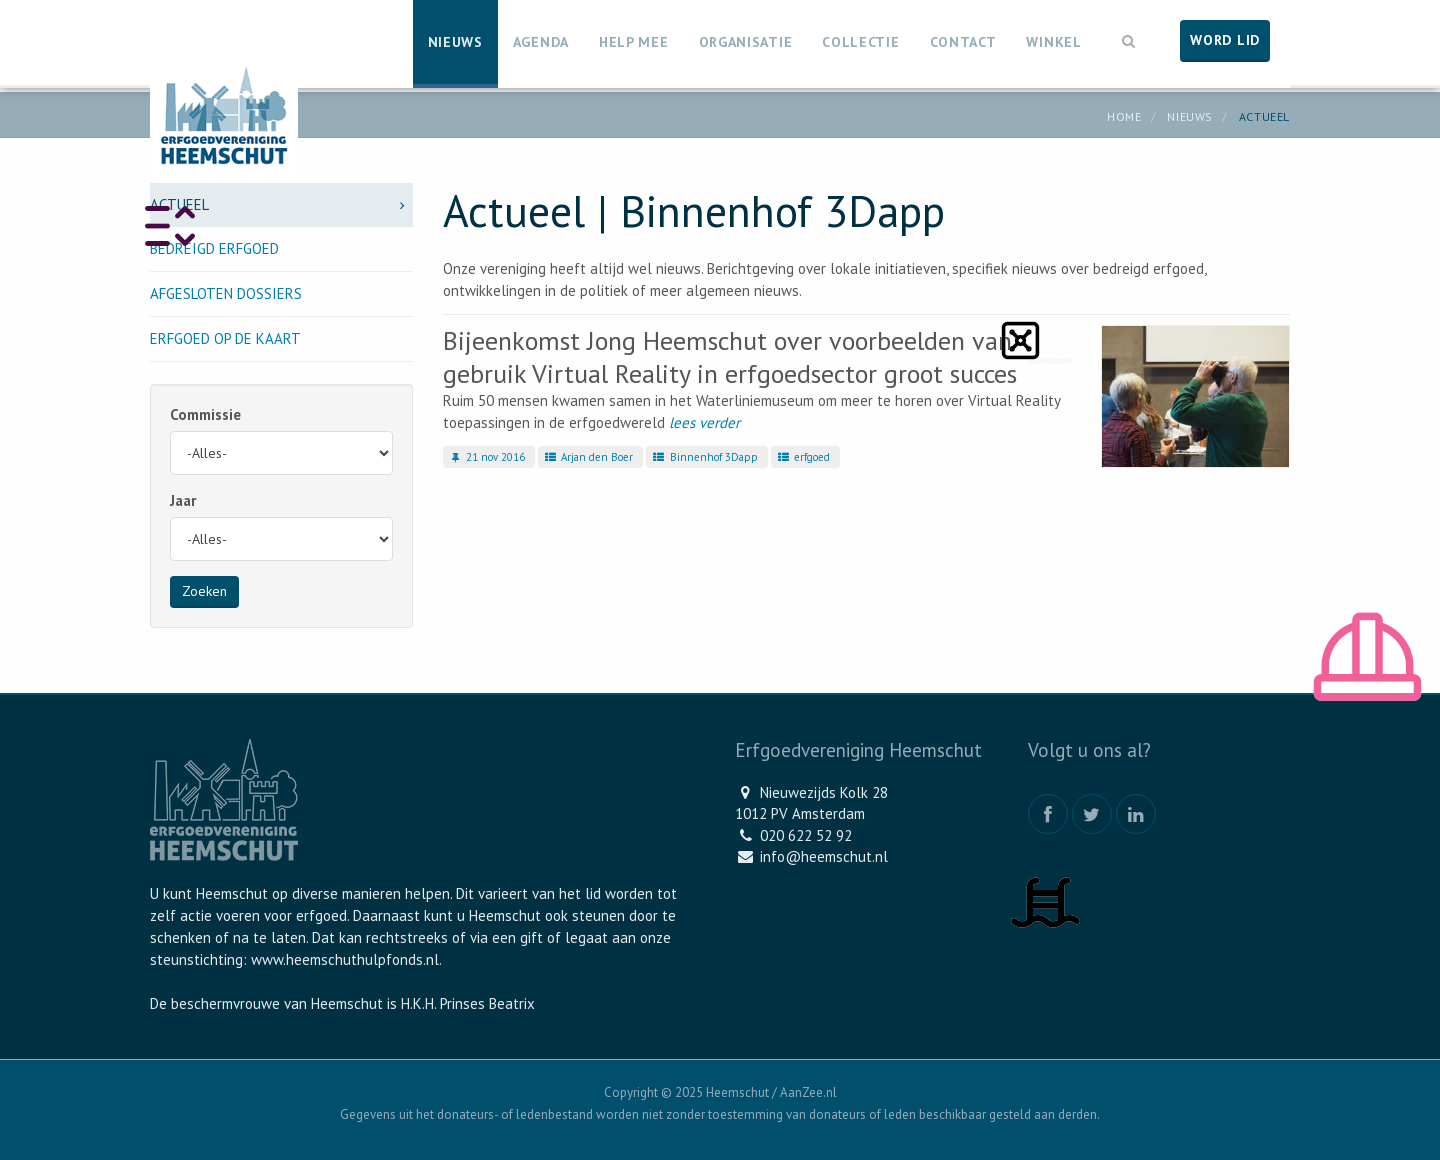 This screenshot has height=1160, width=1440. What do you see at coordinates (1045, 902) in the screenshot?
I see `access pool or swimming area information` at bounding box center [1045, 902].